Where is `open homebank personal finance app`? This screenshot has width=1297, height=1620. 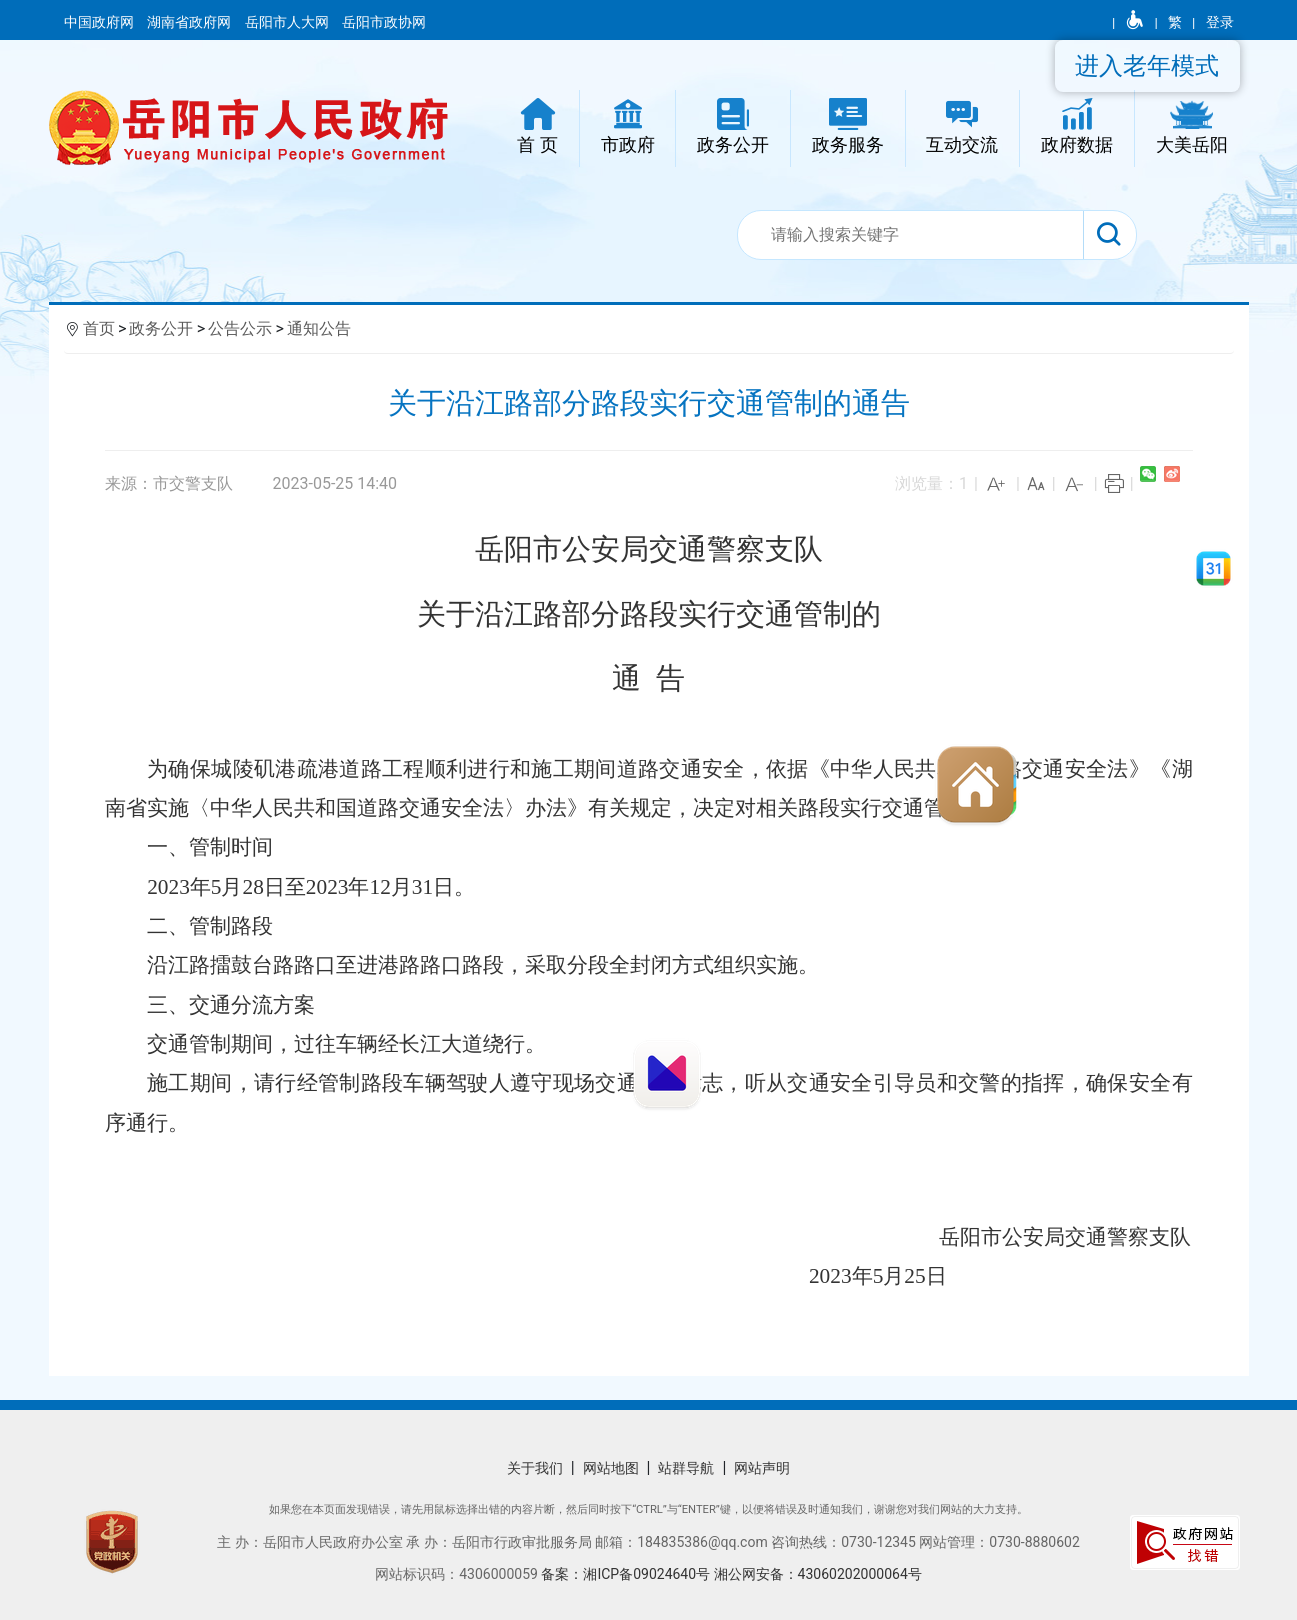 open homebank personal finance app is located at coordinates (975, 784).